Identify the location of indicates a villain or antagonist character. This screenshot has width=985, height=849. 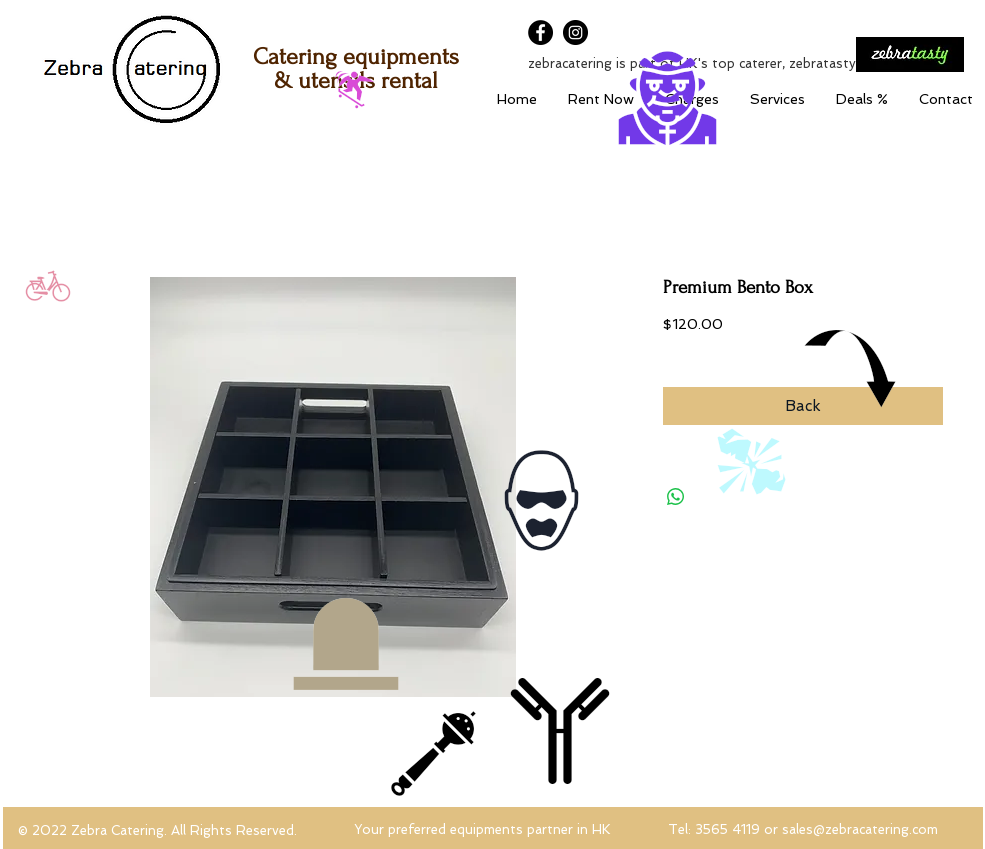
(541, 500).